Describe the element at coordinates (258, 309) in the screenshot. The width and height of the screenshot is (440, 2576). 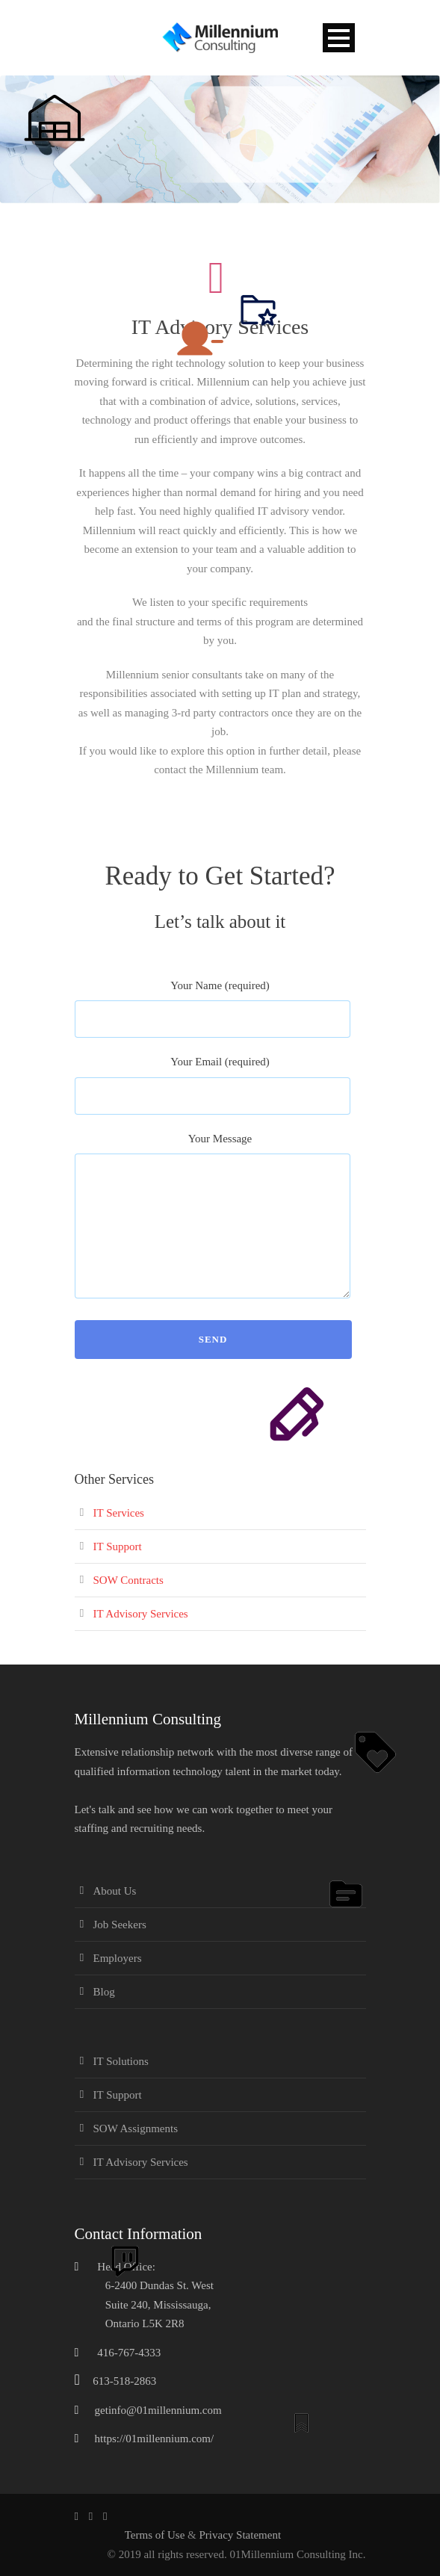
I see `access your starred or favorite folder` at that location.